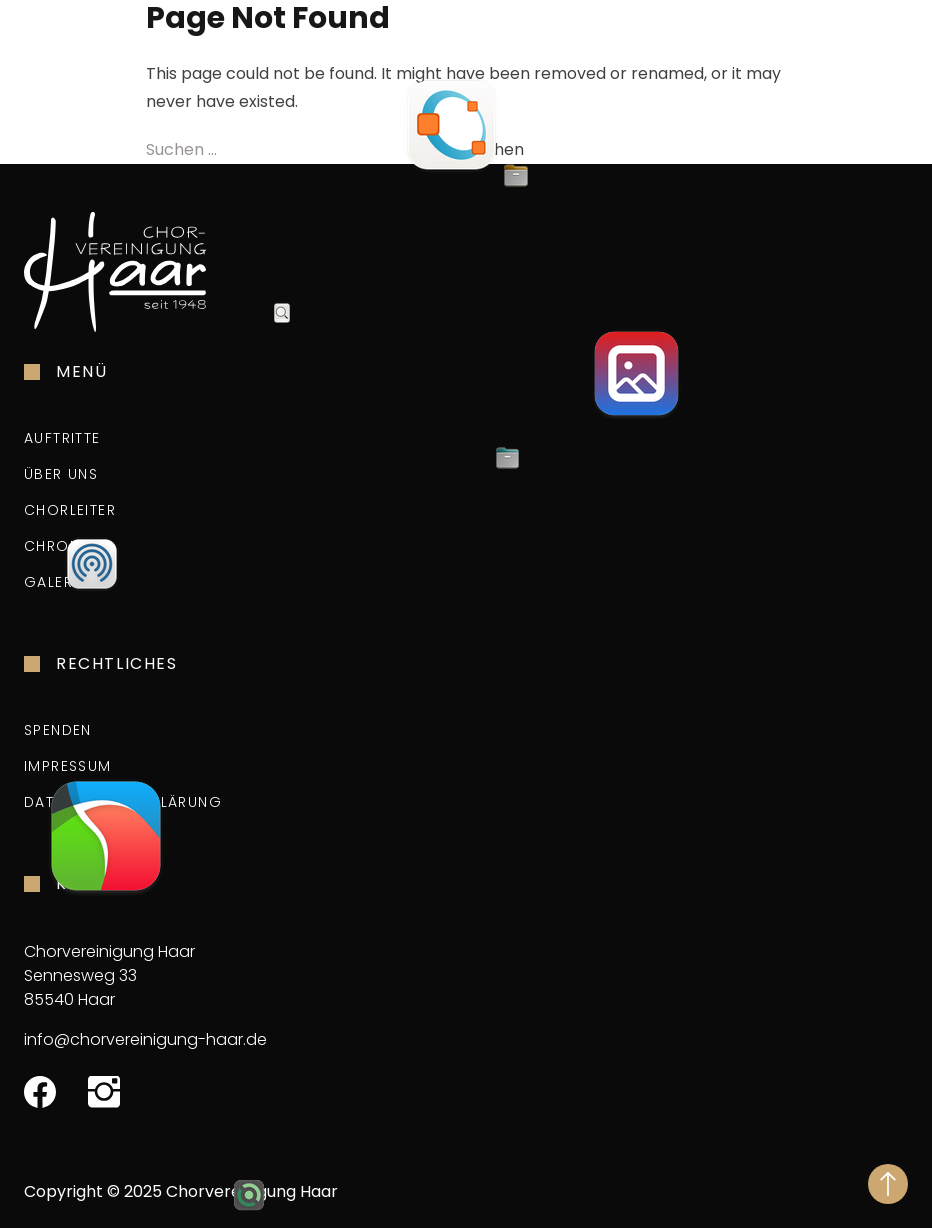  Describe the element at coordinates (92, 564) in the screenshot. I see `open snapdrop for local file sharing` at that location.